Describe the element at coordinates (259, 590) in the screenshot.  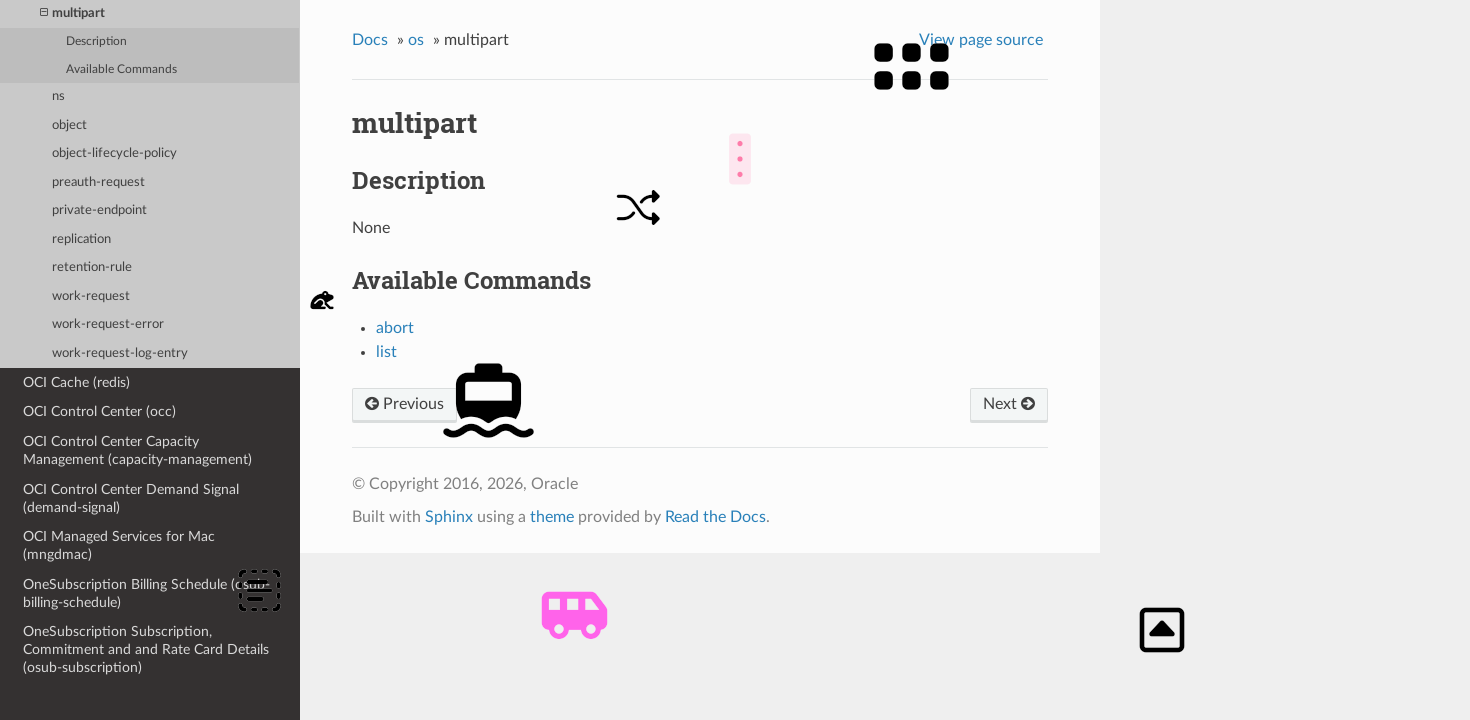
I see `select text within a document` at that location.